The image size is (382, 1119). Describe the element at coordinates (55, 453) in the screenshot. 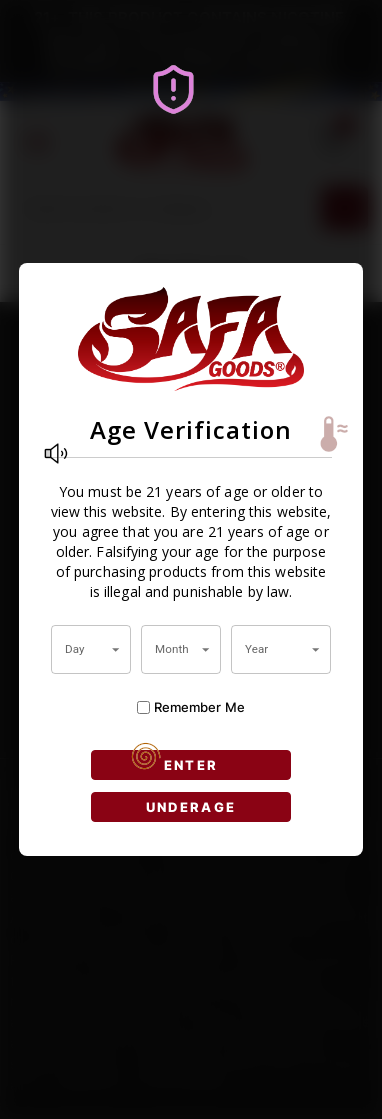

I see `adjust volume to high` at that location.